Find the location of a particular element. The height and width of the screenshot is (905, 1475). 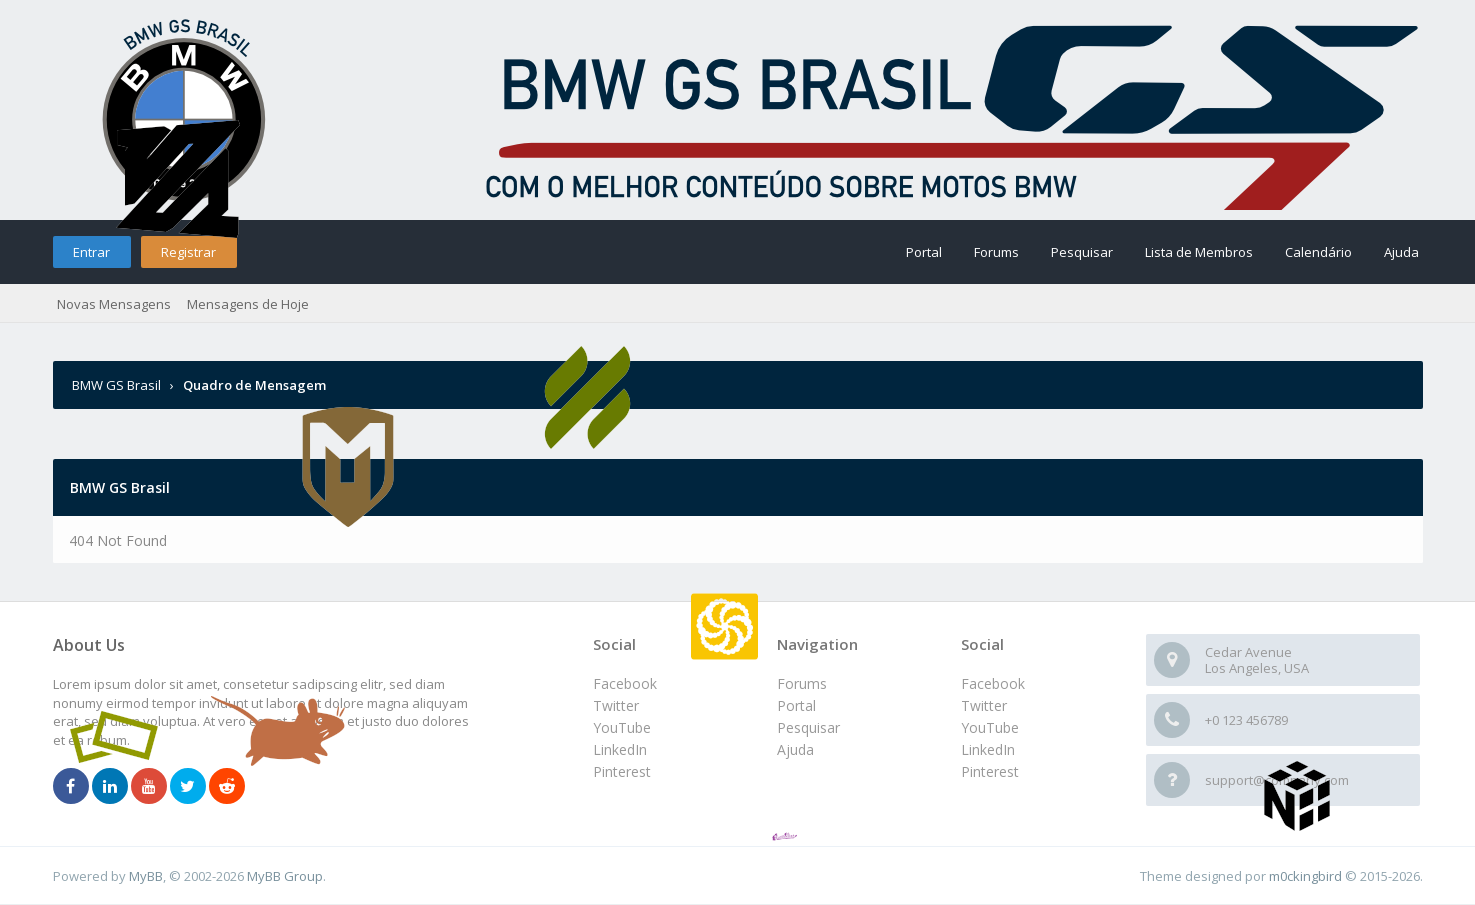

visit the Threadless website or app is located at coordinates (784, 836).